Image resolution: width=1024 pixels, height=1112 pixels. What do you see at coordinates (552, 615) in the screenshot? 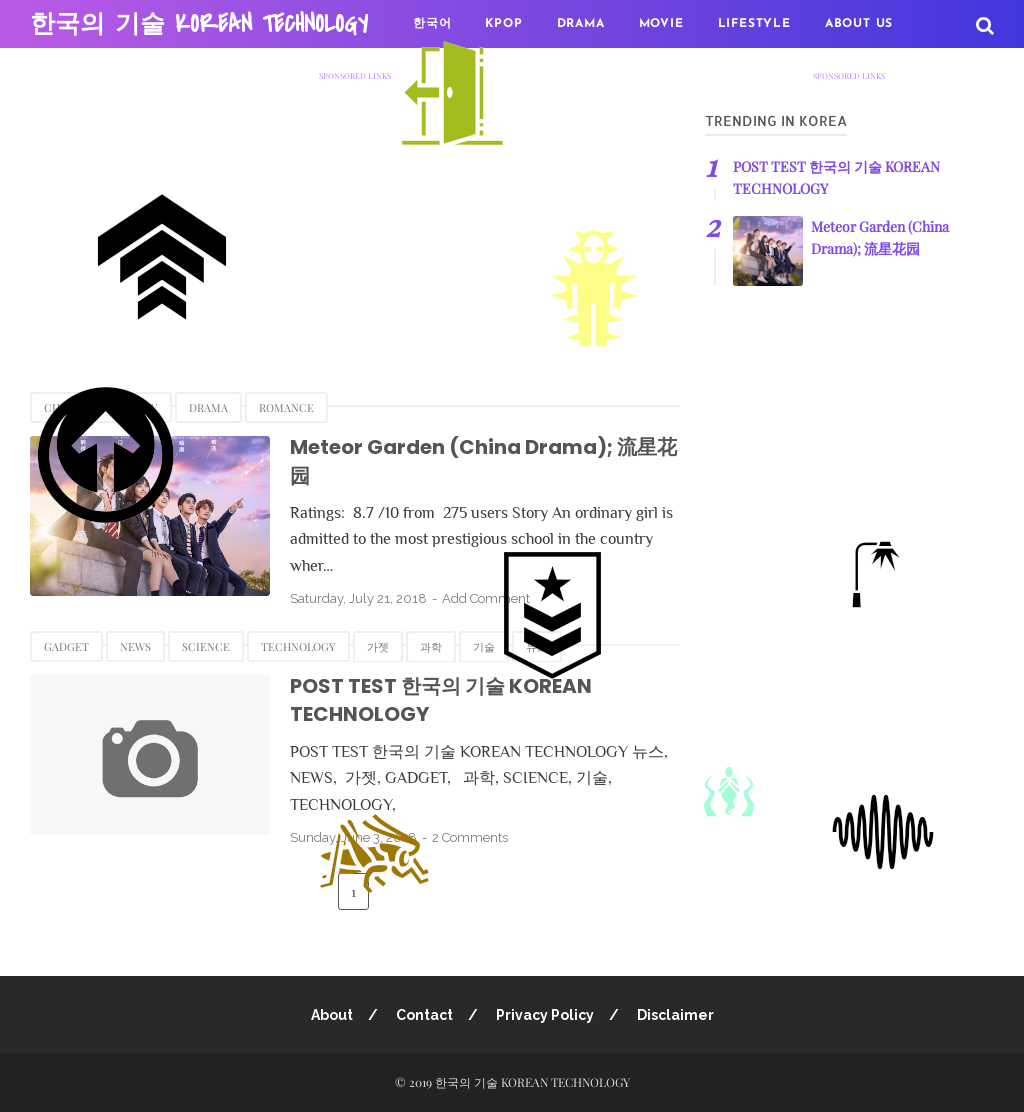
I see `indicates rank 3 or sergeant-level status` at bounding box center [552, 615].